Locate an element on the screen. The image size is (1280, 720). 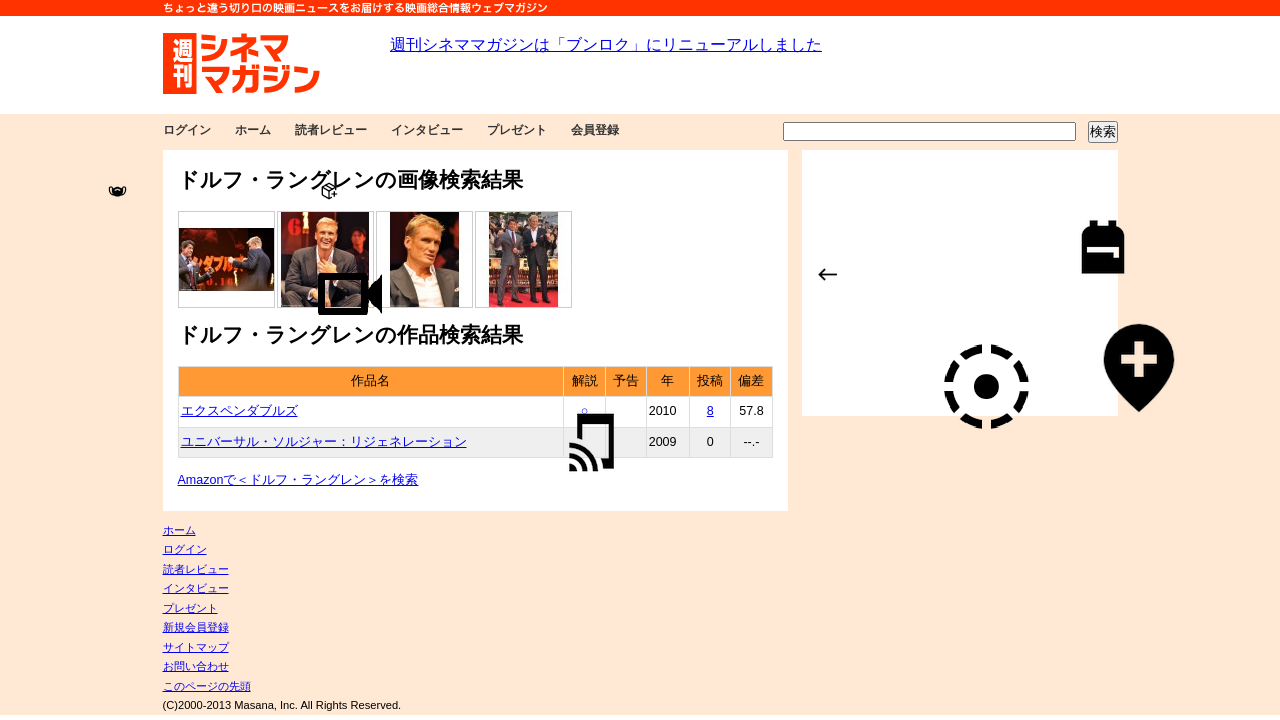
apply tilt-shift blur effect to photo is located at coordinates (986, 386).